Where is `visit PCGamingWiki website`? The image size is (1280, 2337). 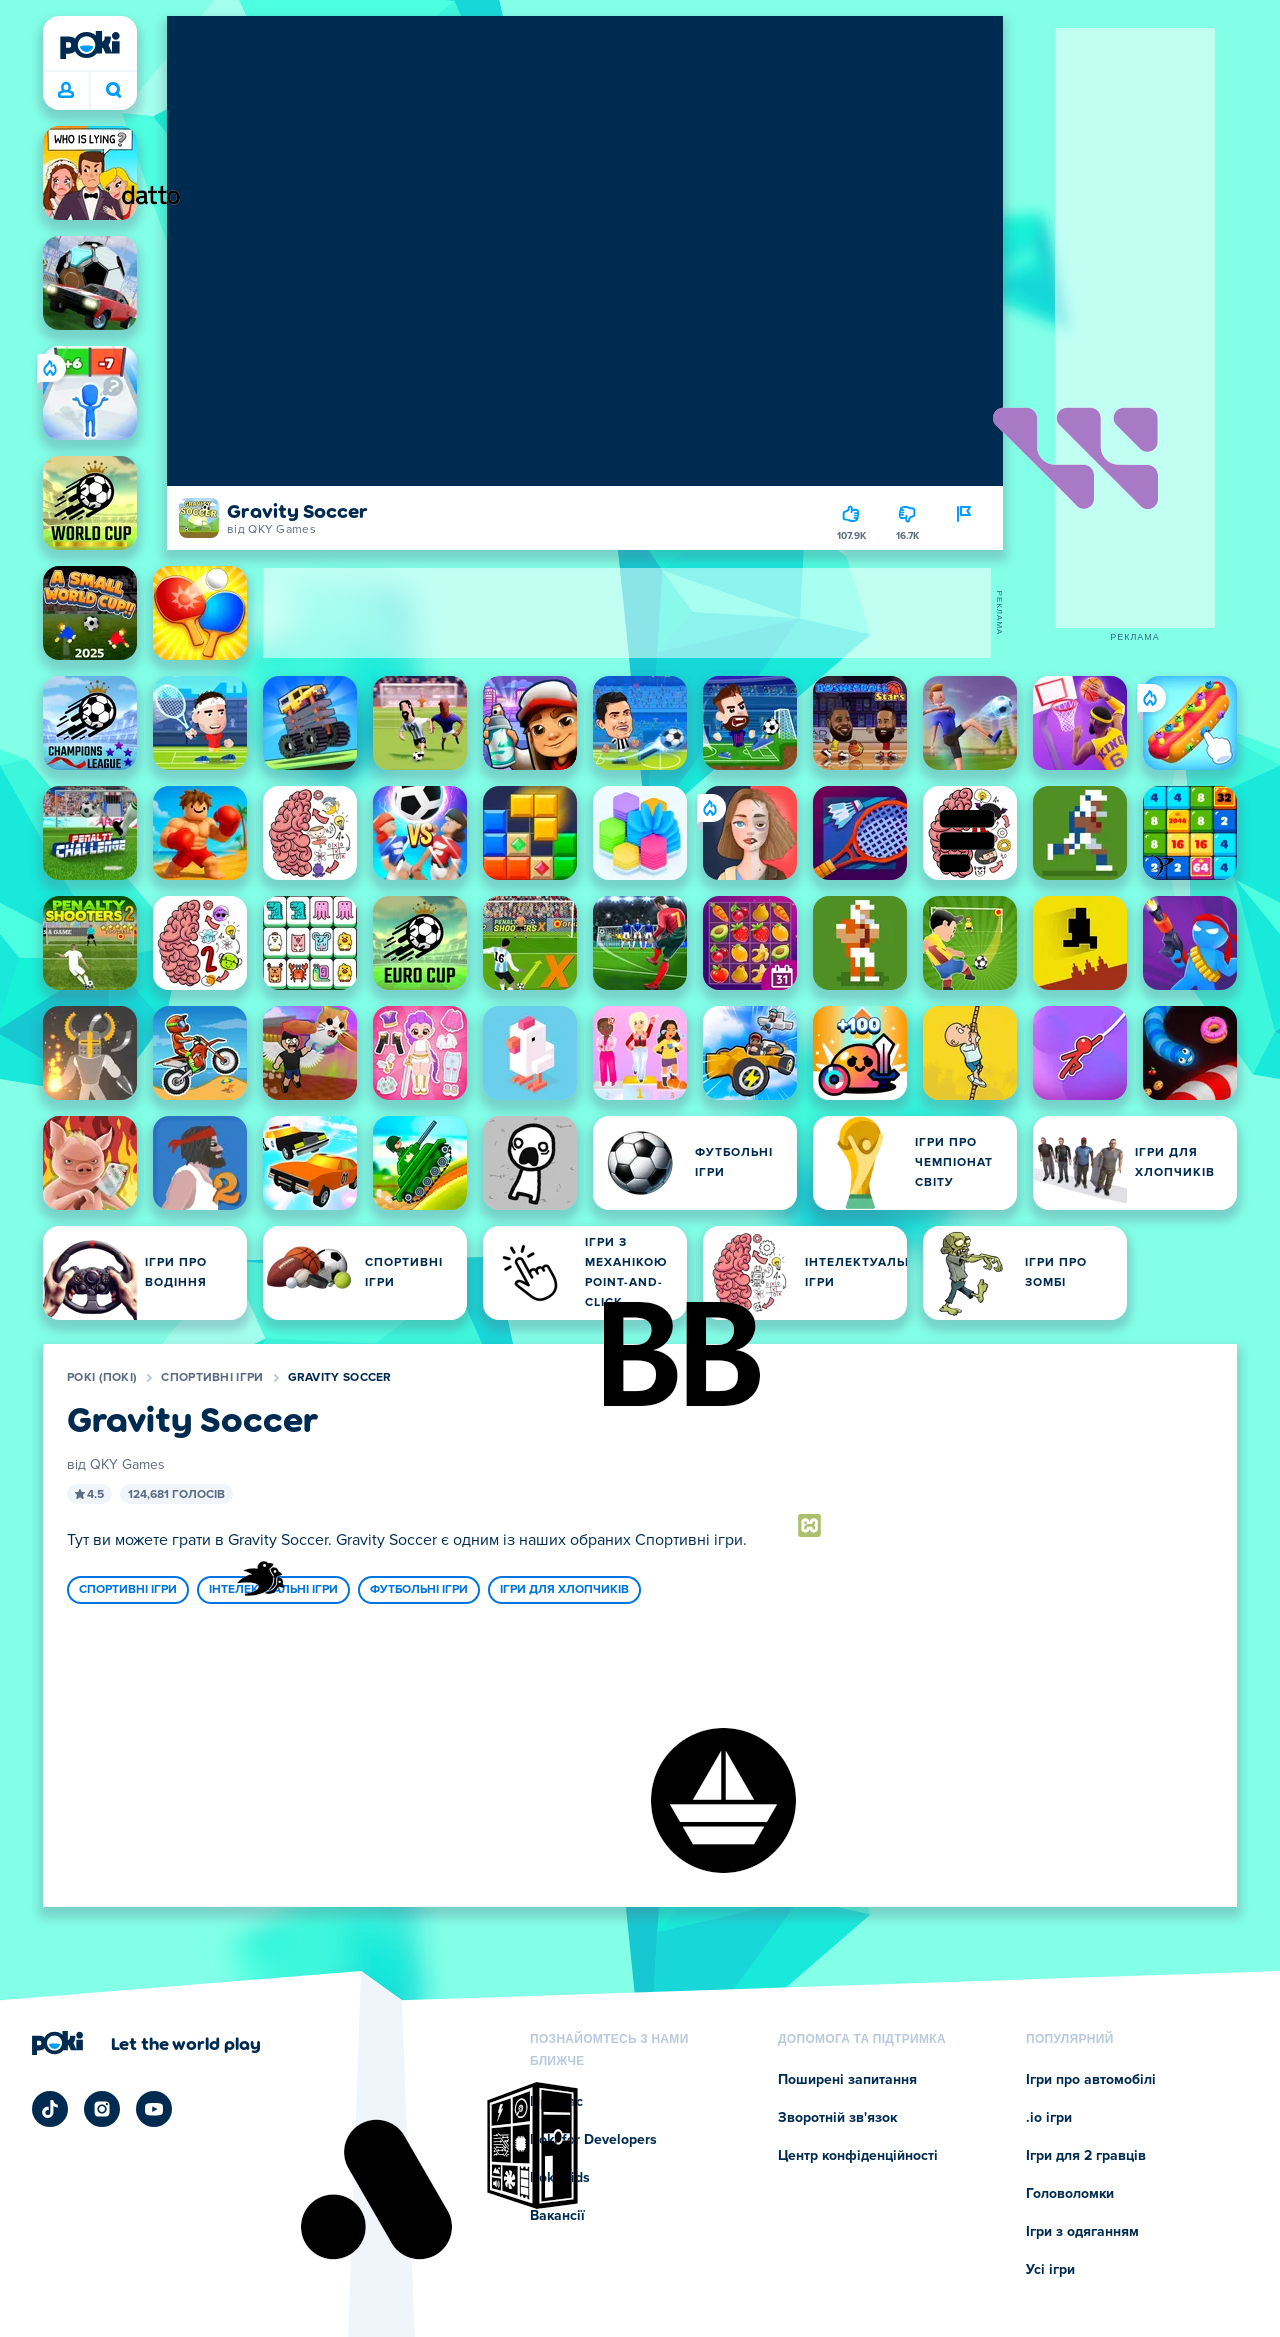 visit PCGamingWiki website is located at coordinates (532, 2145).